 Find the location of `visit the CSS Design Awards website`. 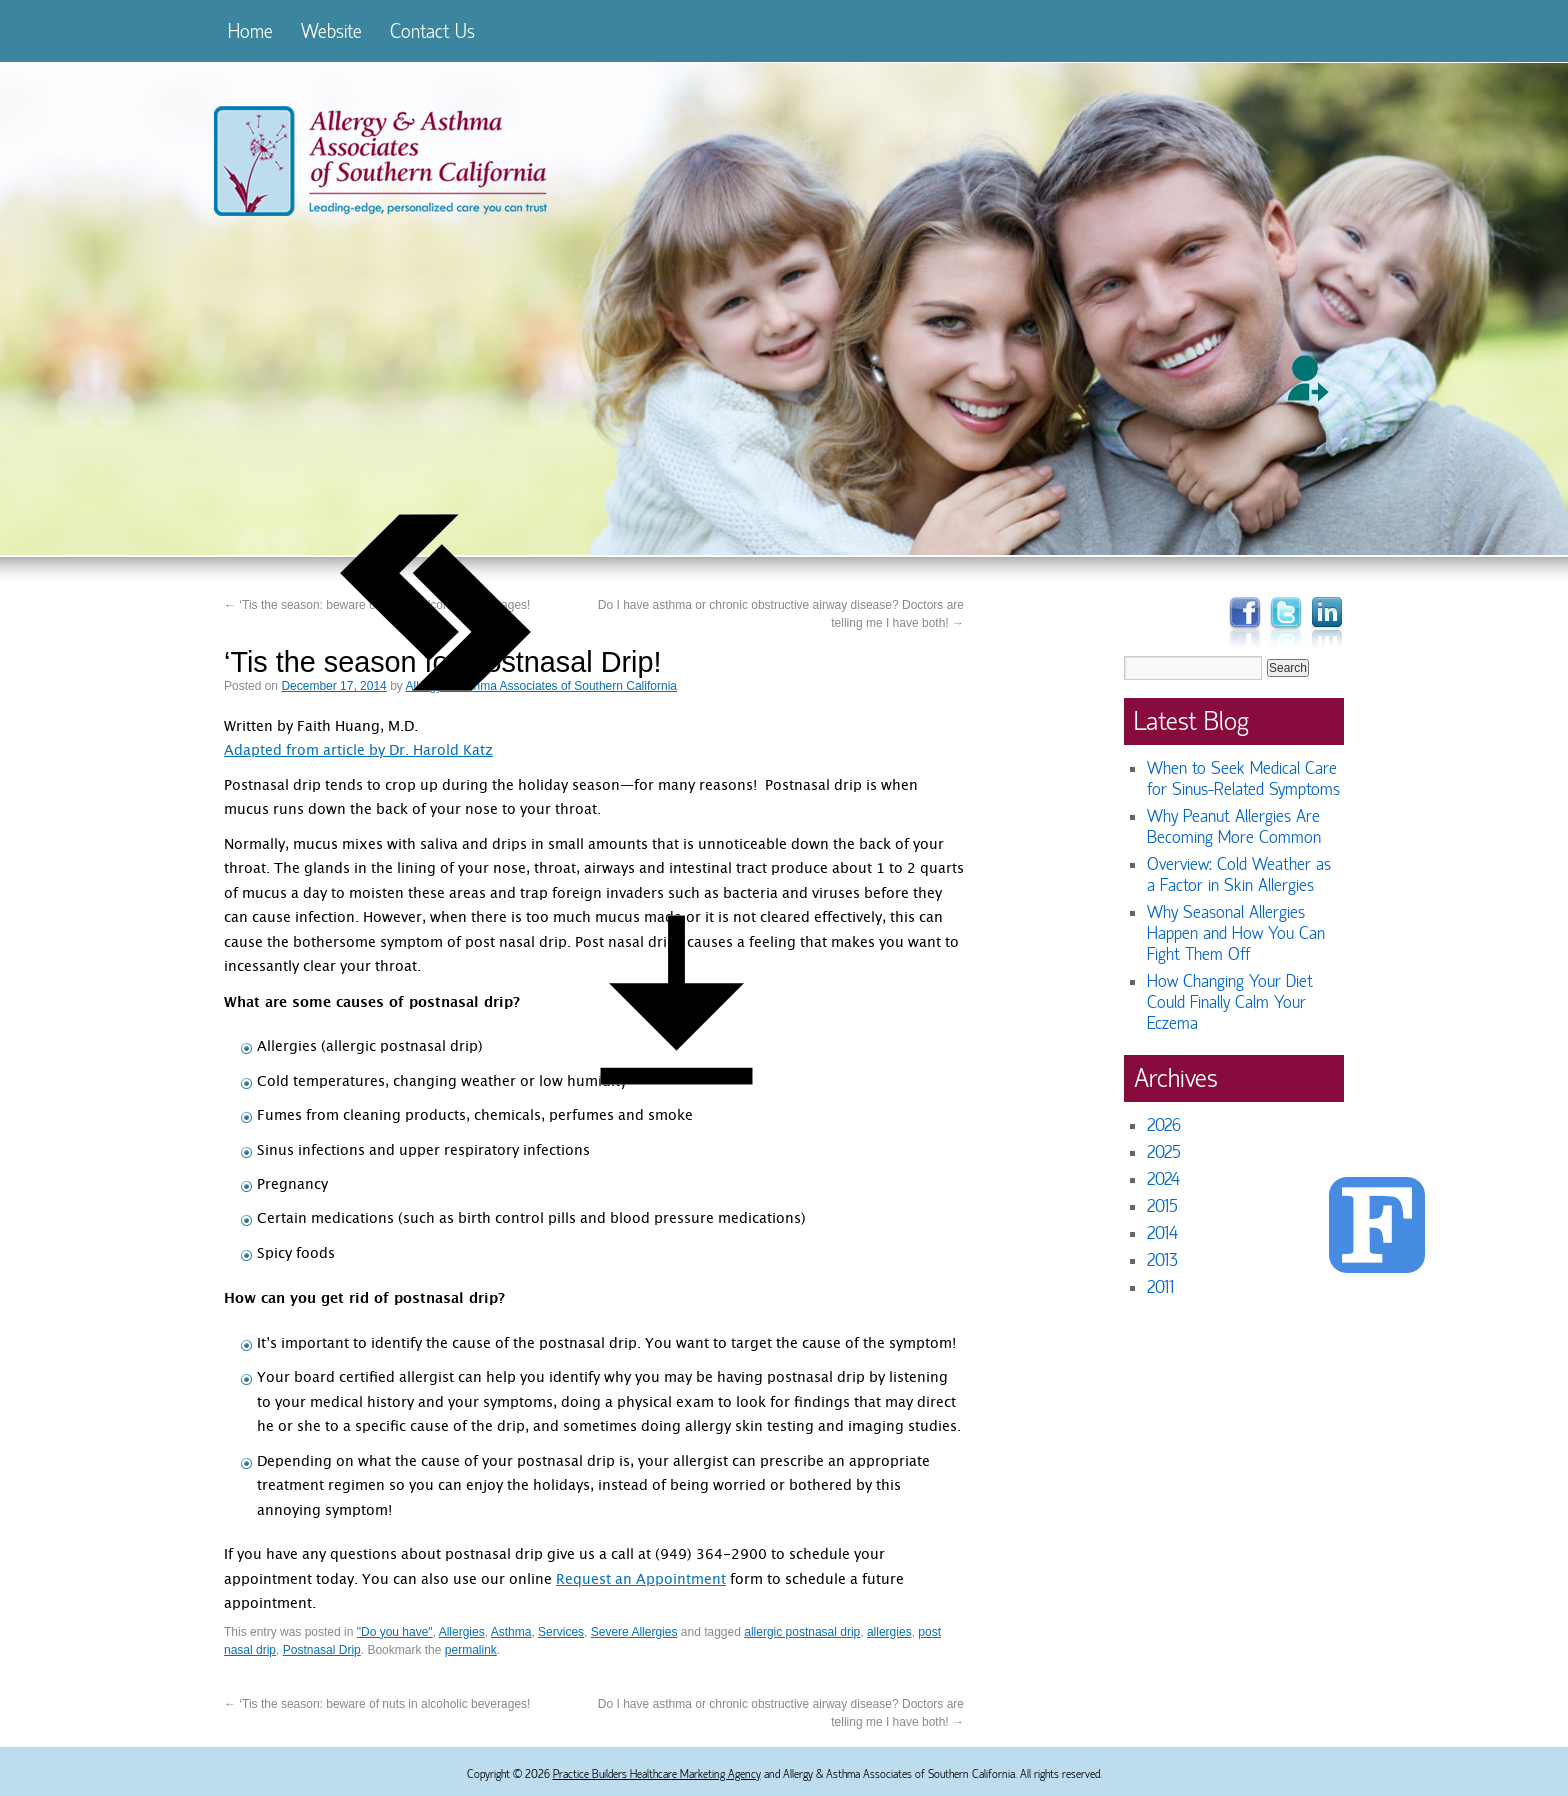

visit the CSS Design Awards website is located at coordinates (435, 602).